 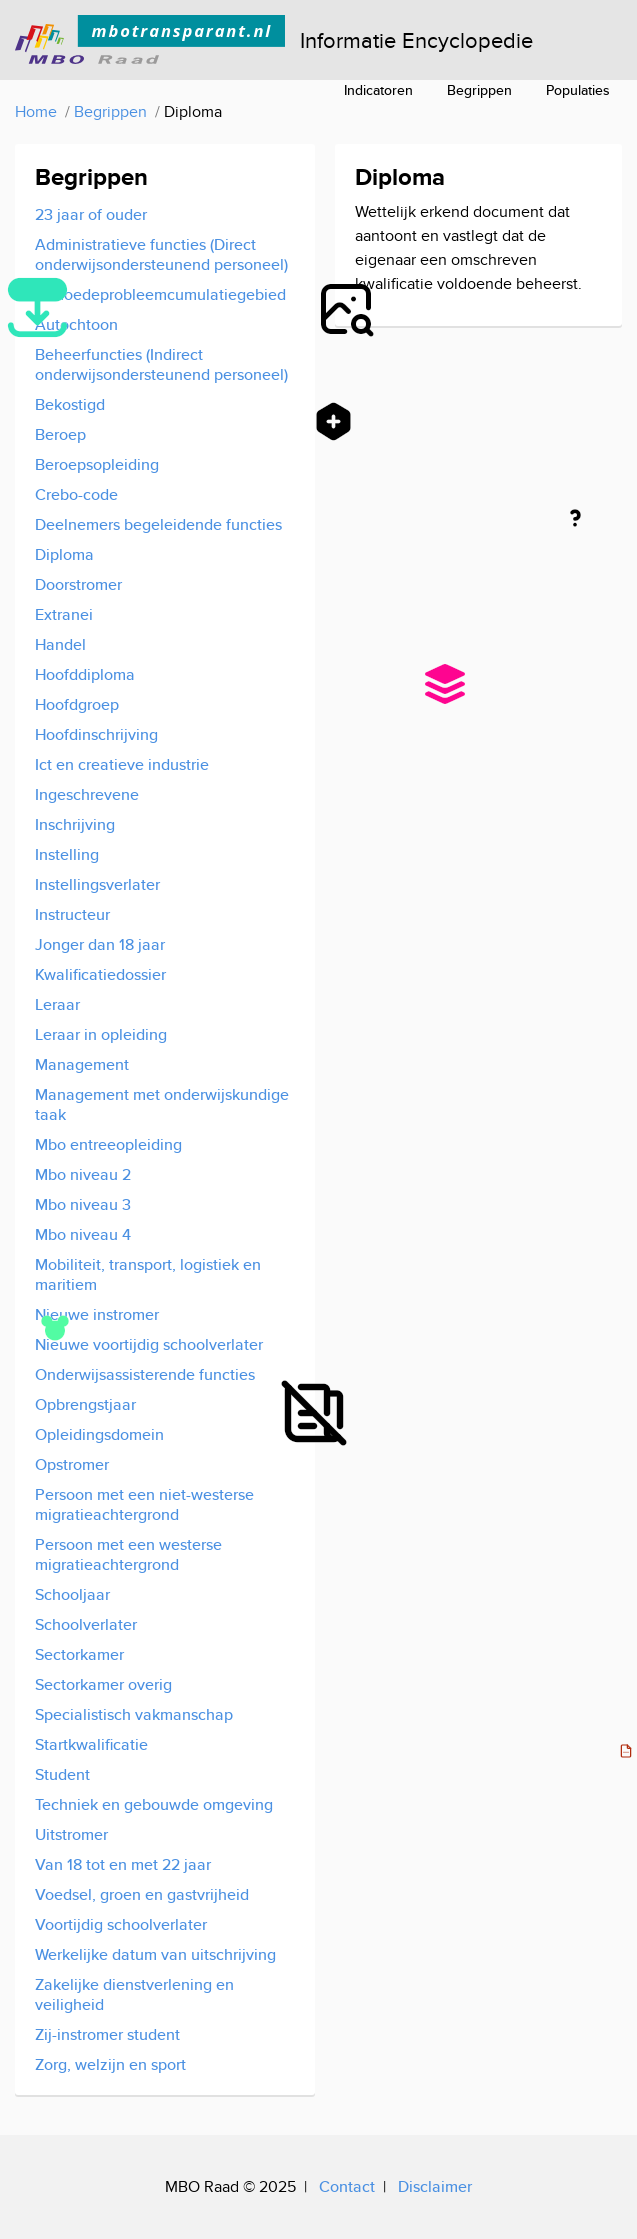 What do you see at coordinates (55, 1328) in the screenshot?
I see `access disney content or services` at bounding box center [55, 1328].